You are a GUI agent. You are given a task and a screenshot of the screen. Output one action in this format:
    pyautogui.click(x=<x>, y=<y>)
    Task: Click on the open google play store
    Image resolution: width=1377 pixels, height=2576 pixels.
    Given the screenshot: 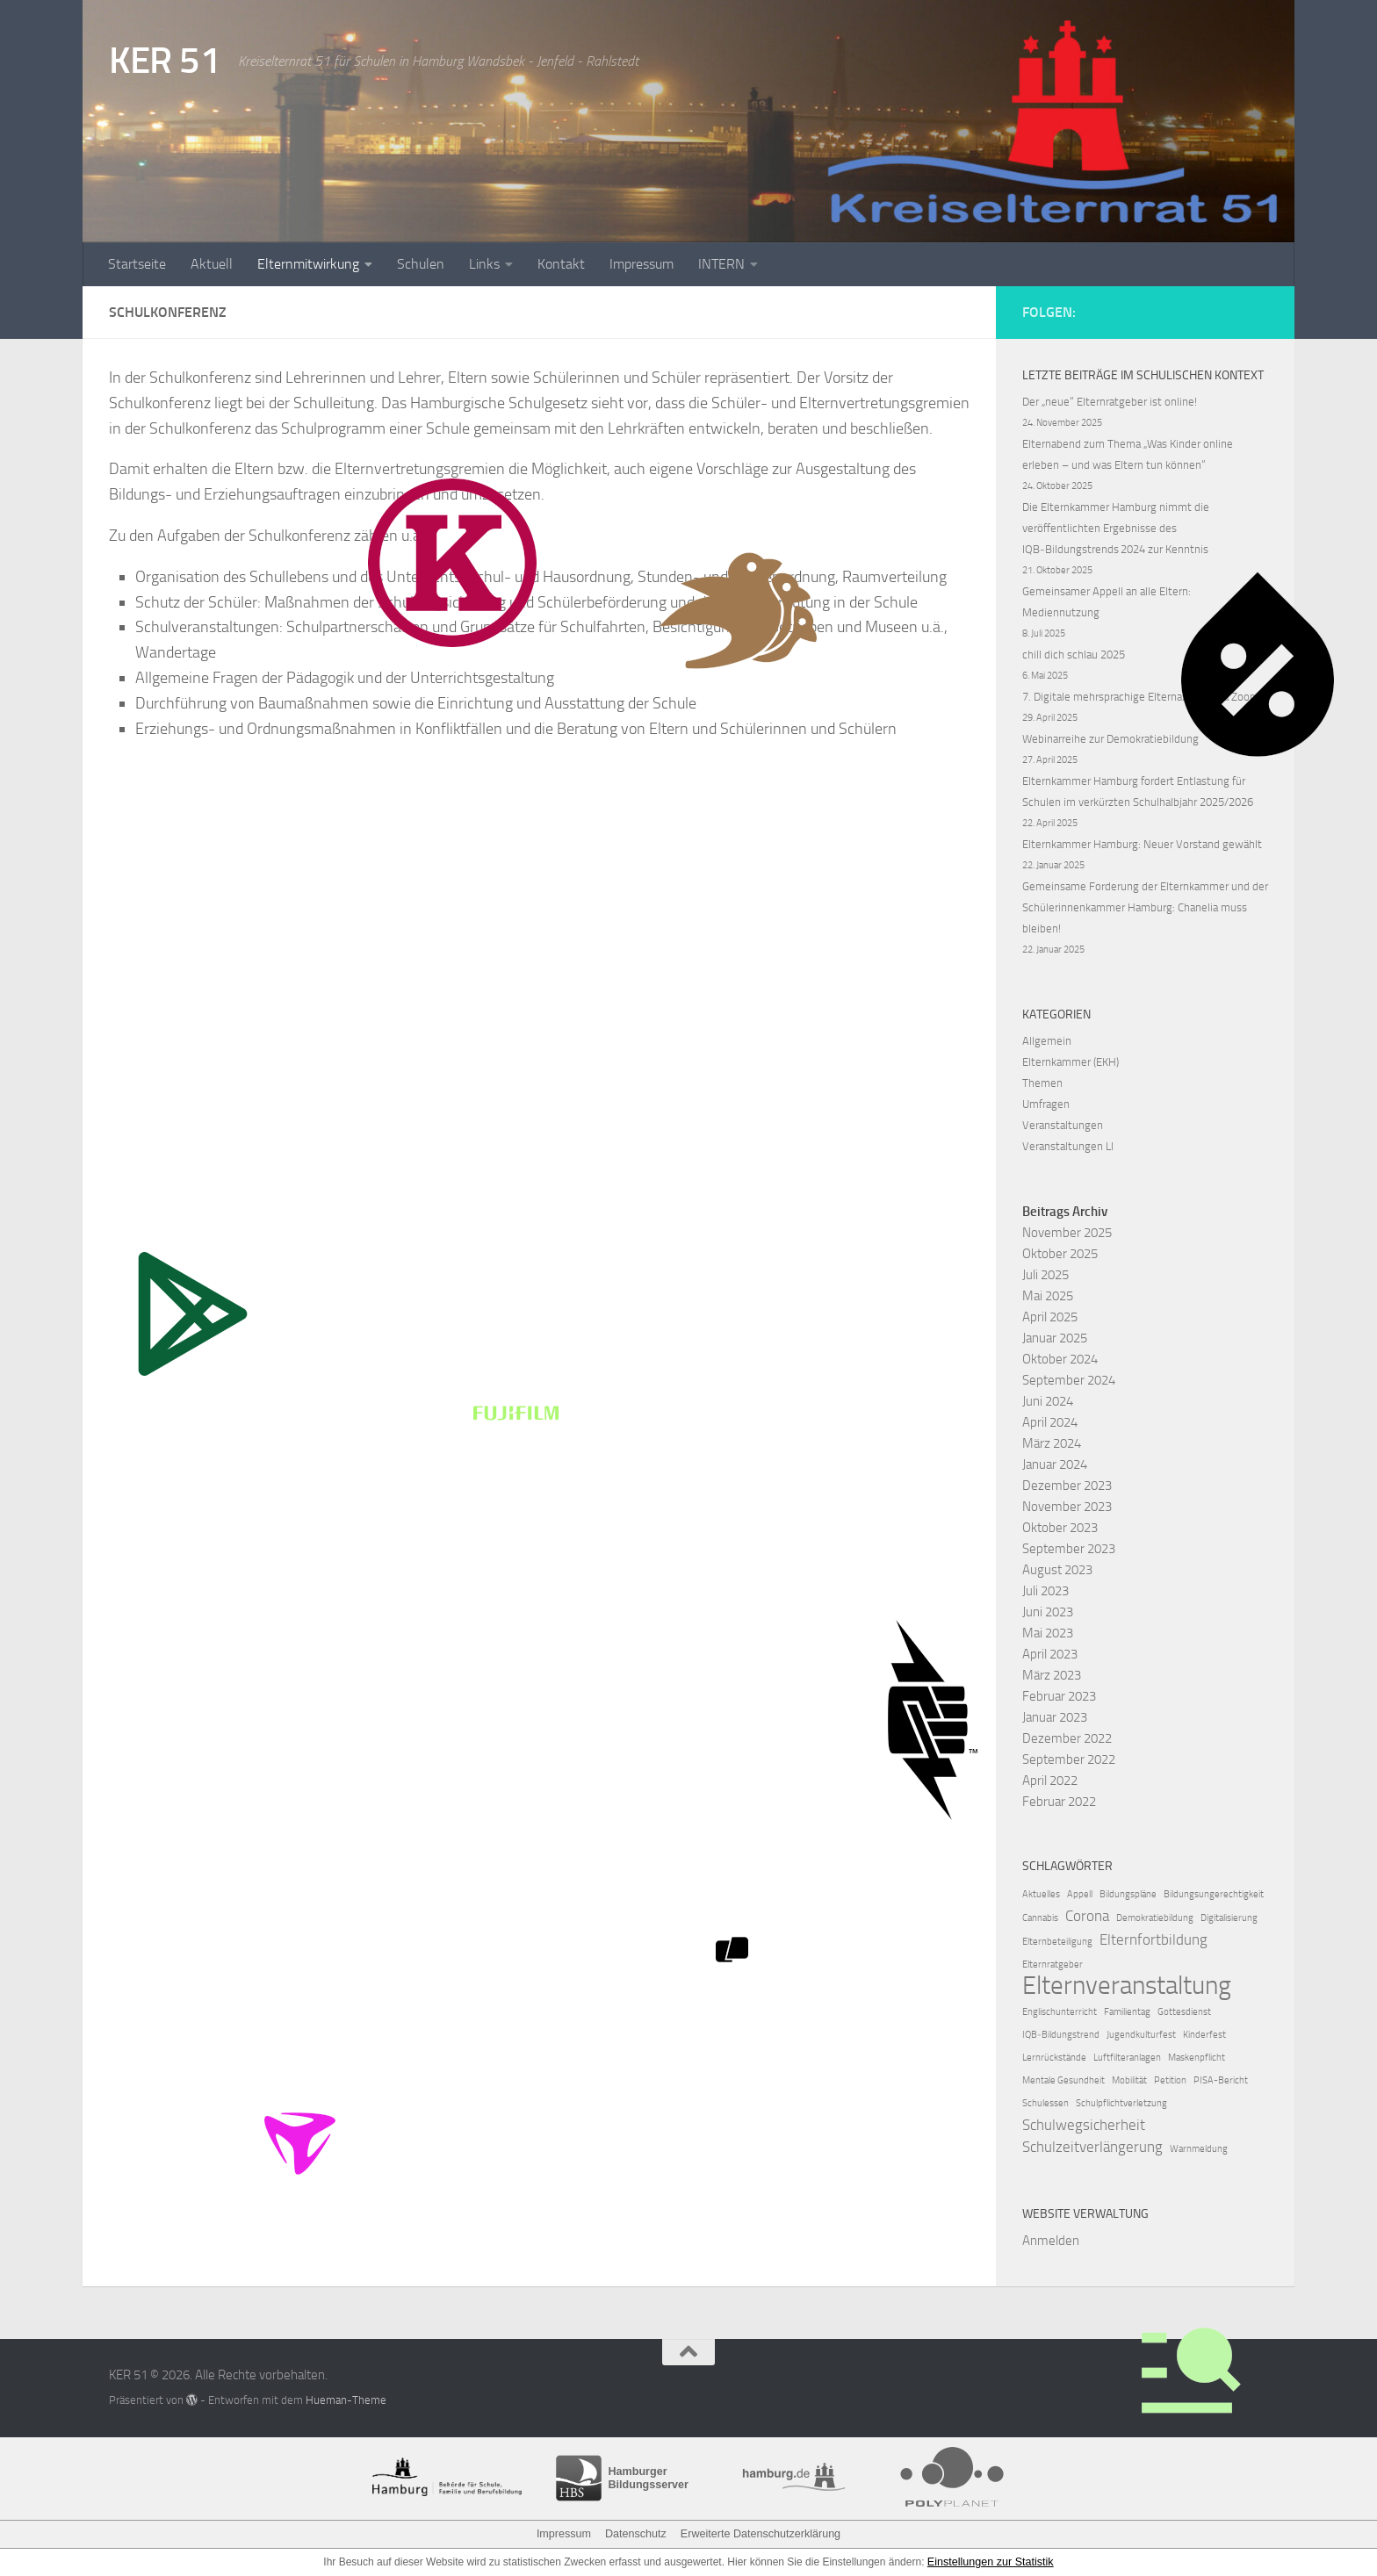 What is the action you would take?
    pyautogui.click(x=192, y=1313)
    